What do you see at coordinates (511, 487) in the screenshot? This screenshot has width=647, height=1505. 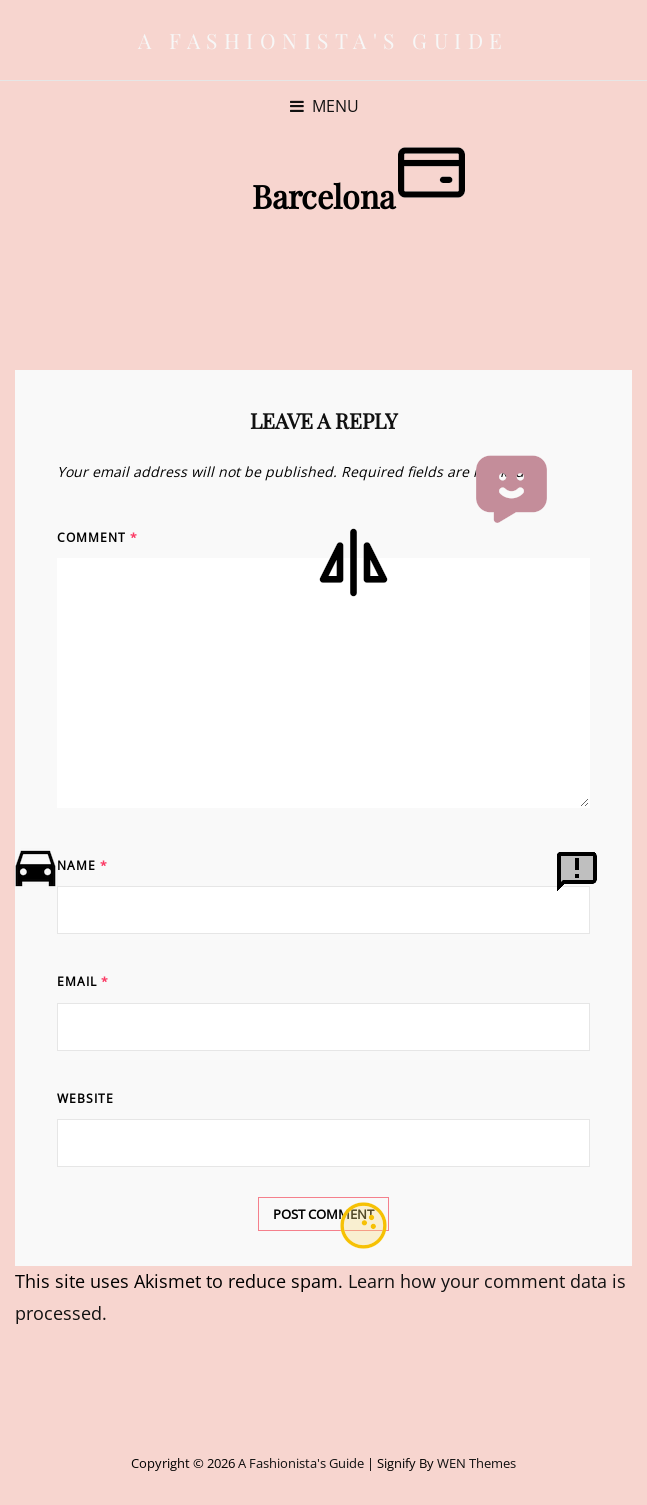 I see `open chatbot or AI assistant` at bounding box center [511, 487].